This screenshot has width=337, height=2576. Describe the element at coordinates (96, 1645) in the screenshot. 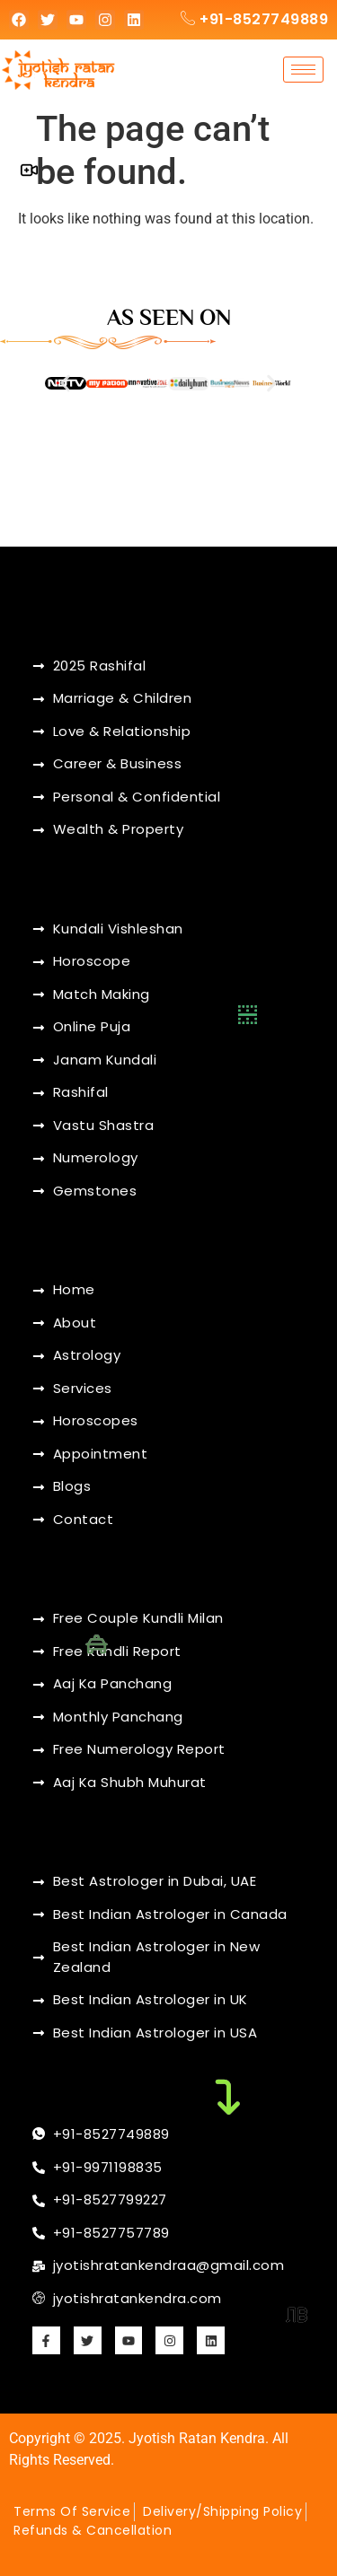

I see `request a taxi or cab ride` at that location.